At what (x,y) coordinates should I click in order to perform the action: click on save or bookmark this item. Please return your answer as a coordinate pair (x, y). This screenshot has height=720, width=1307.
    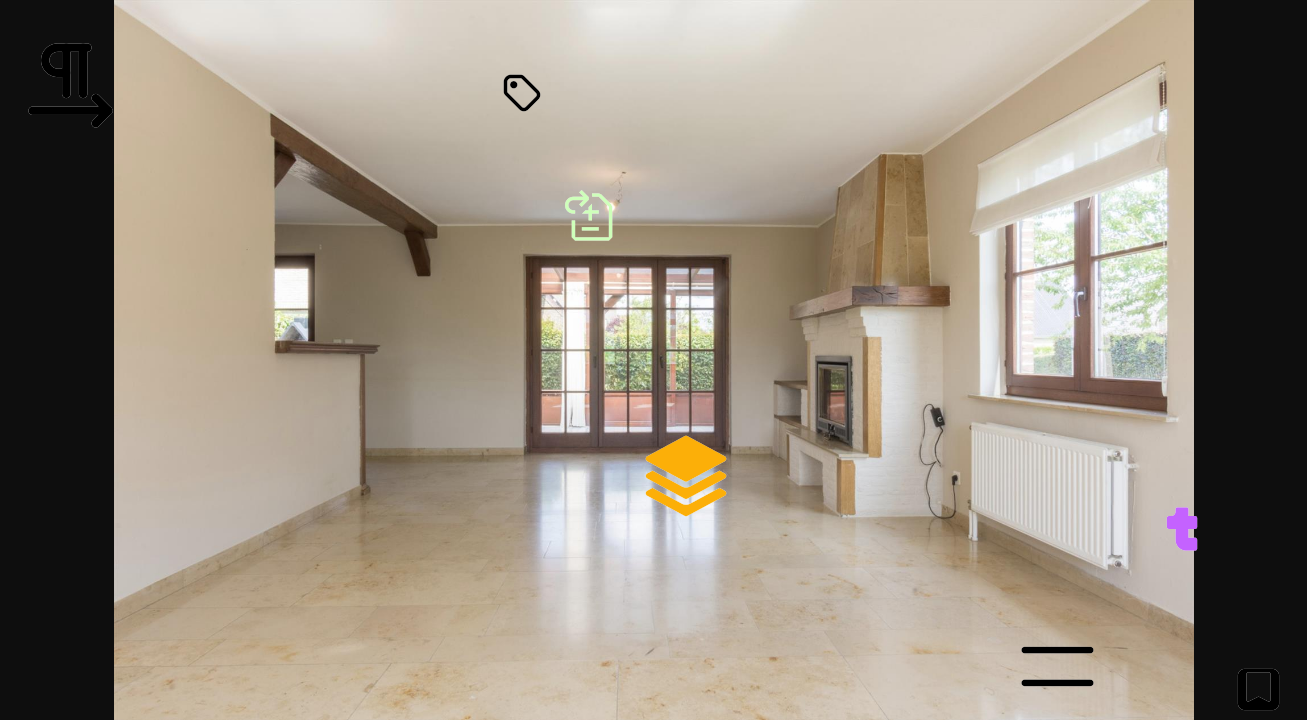
    Looking at the image, I should click on (1258, 689).